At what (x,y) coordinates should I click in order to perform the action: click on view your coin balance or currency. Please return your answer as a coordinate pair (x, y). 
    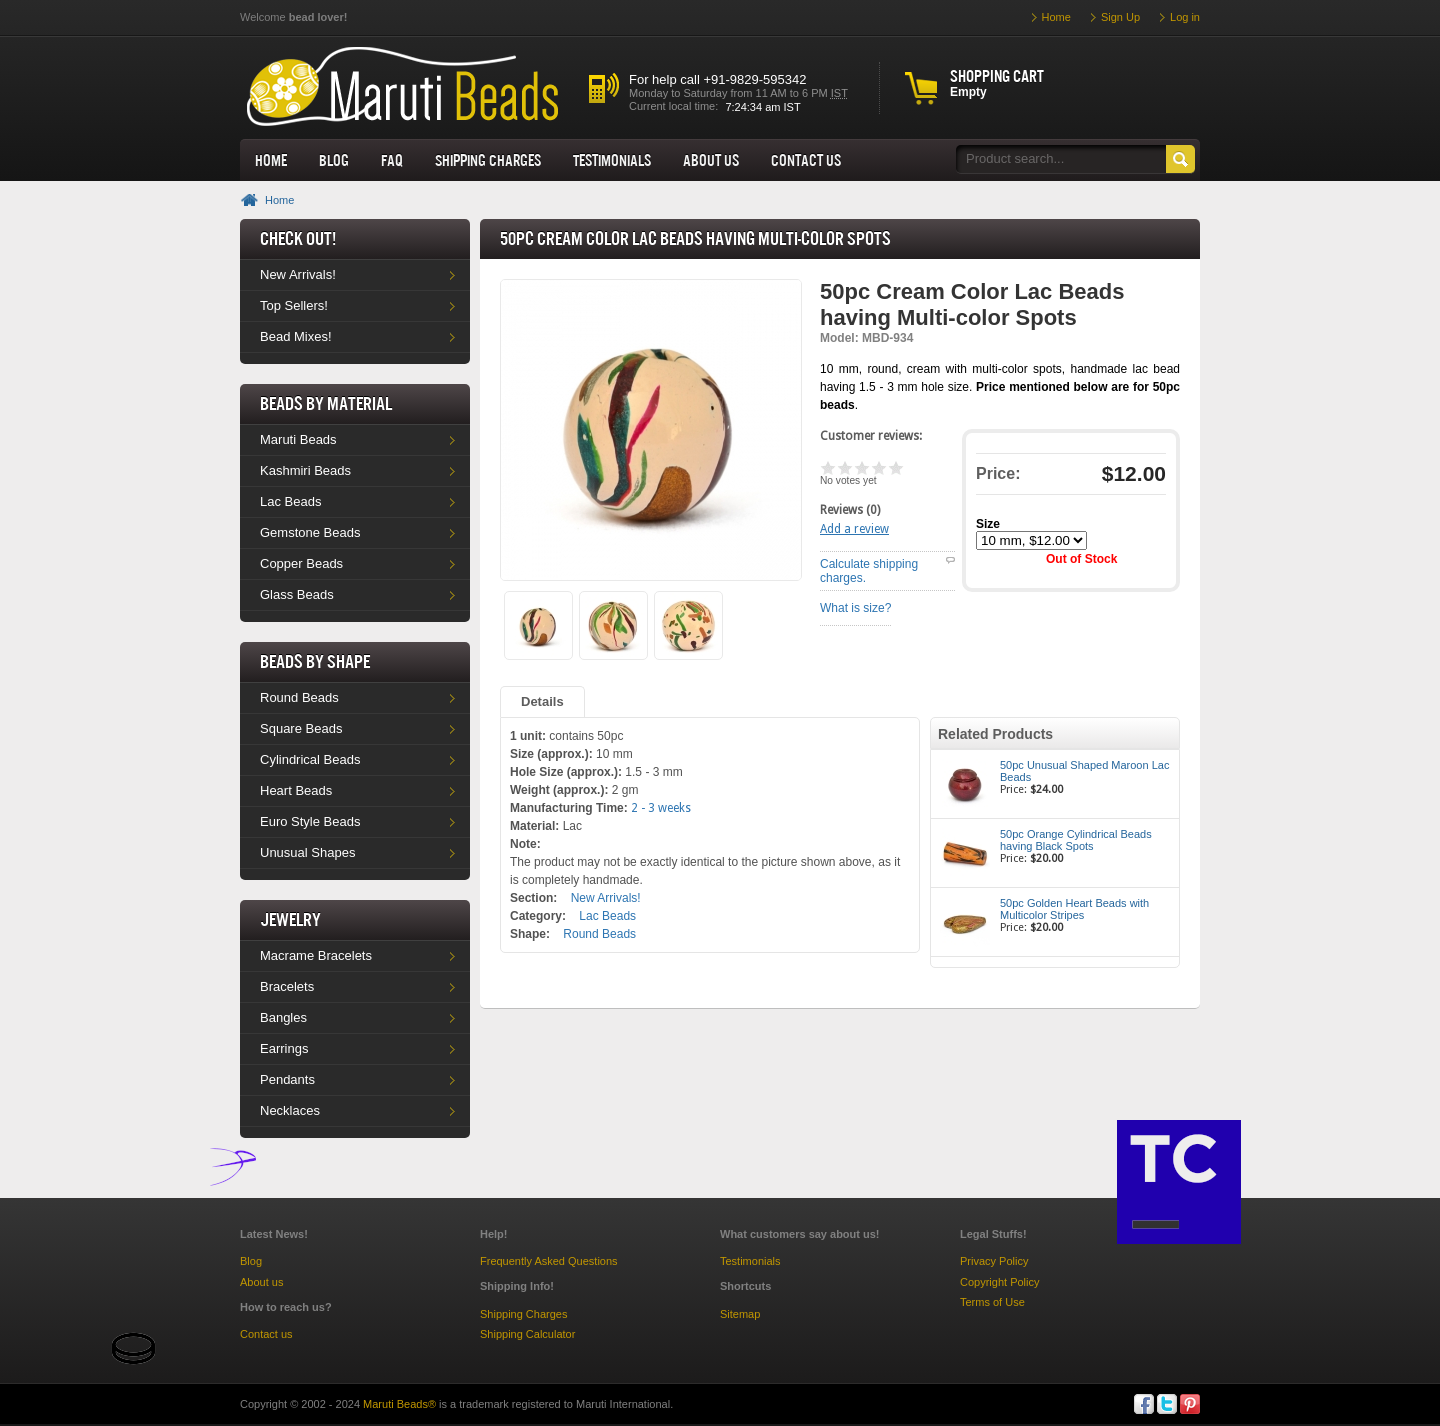
    Looking at the image, I should click on (133, 1348).